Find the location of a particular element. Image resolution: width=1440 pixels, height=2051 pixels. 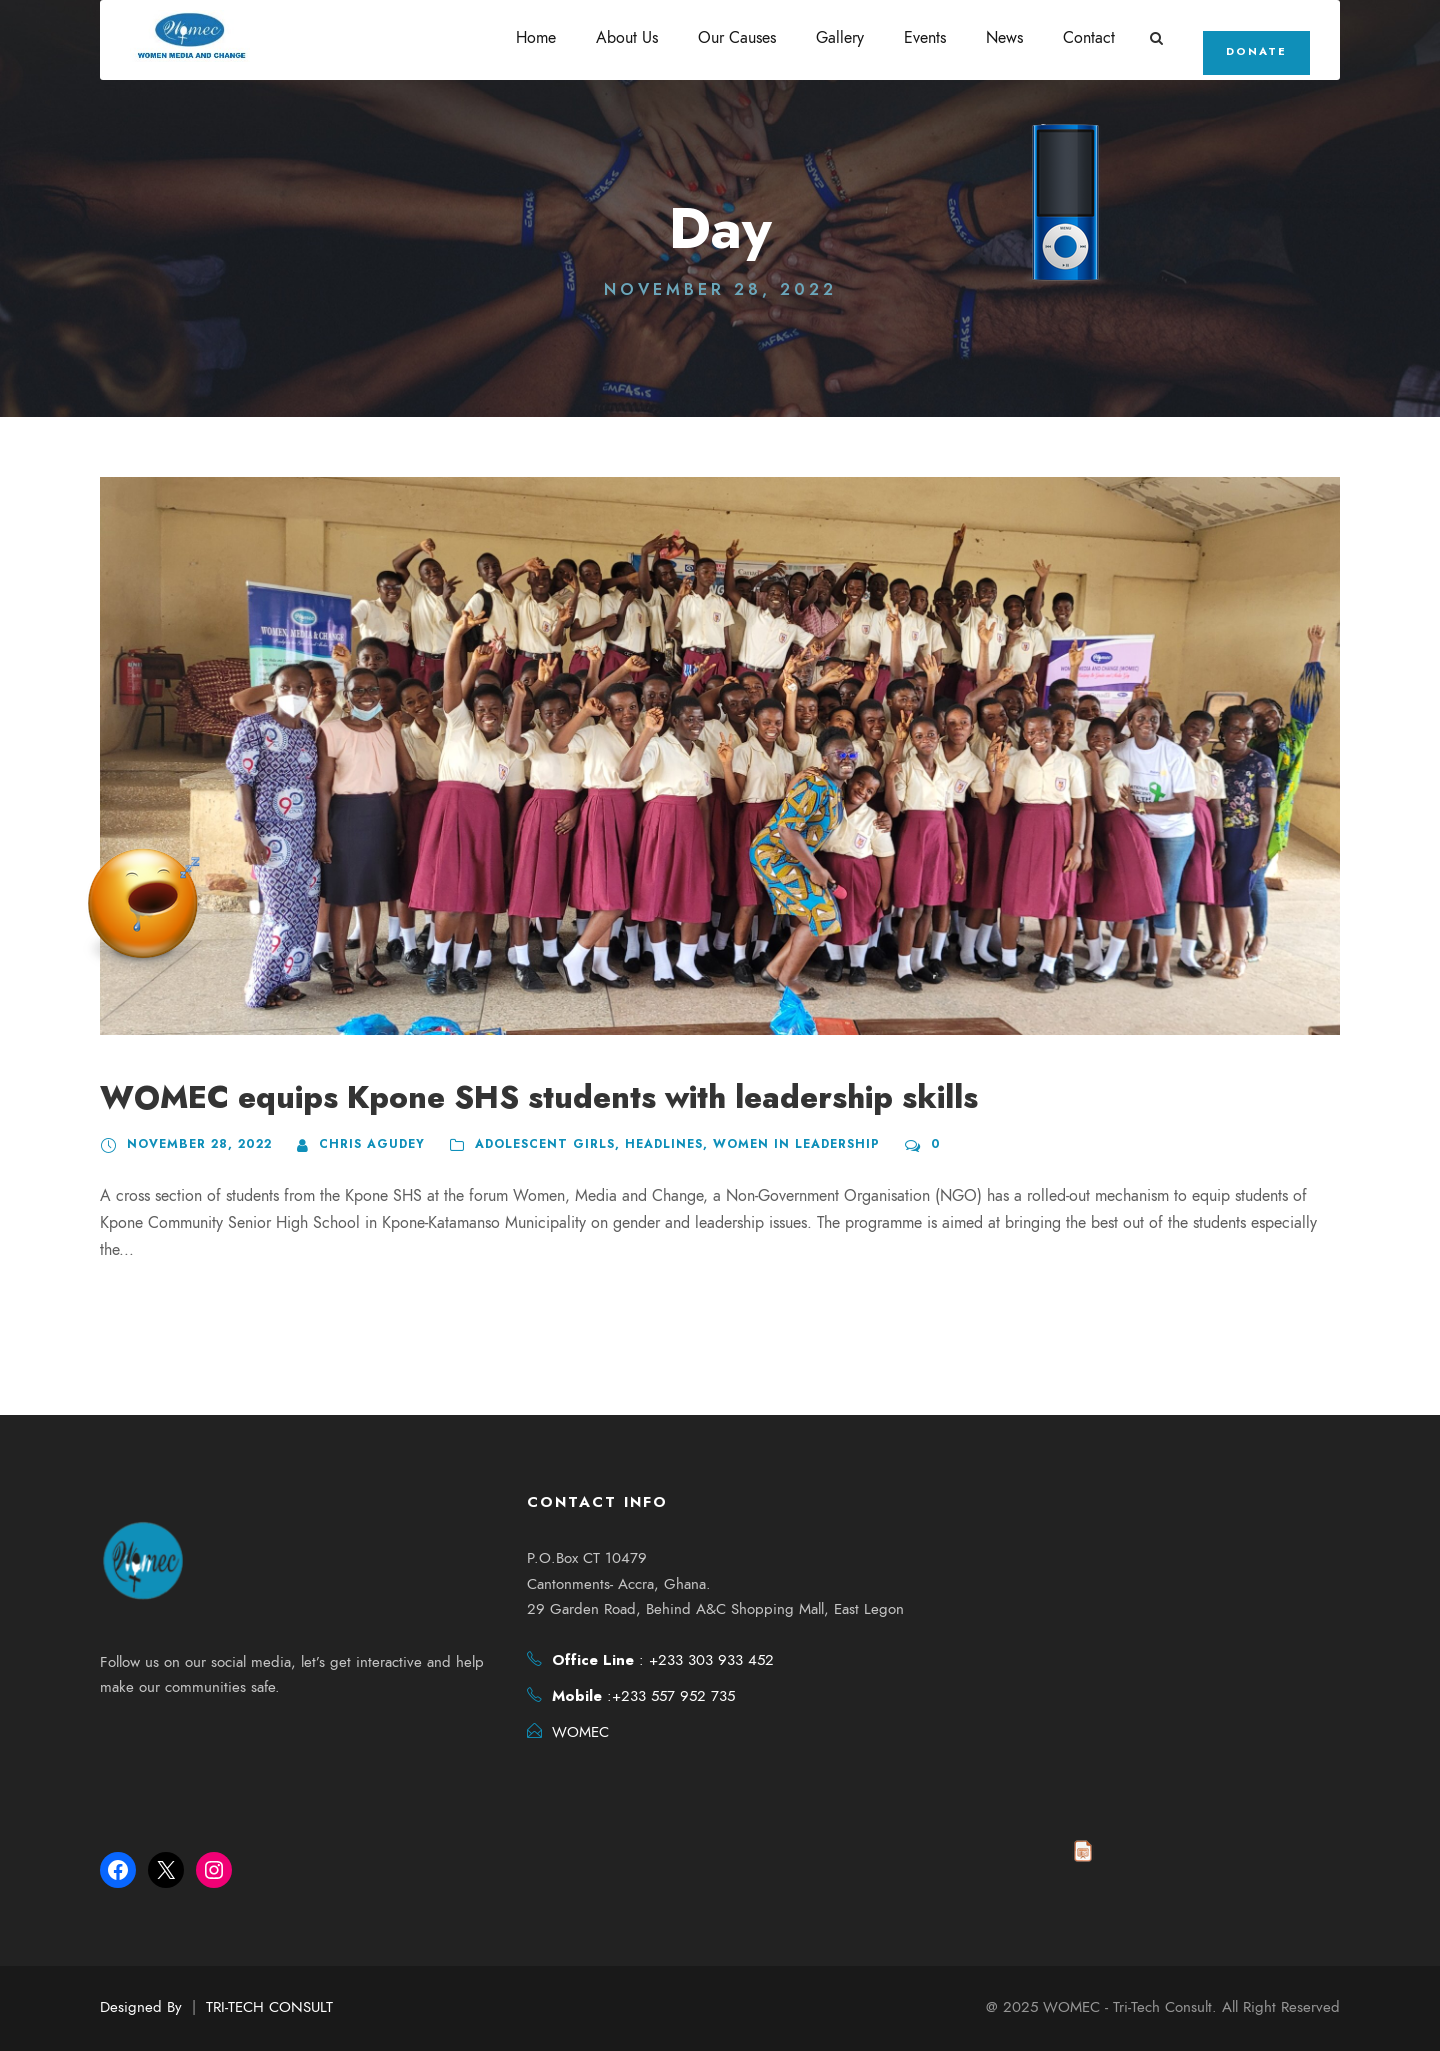

iPod nano device connected is located at coordinates (1064, 204).